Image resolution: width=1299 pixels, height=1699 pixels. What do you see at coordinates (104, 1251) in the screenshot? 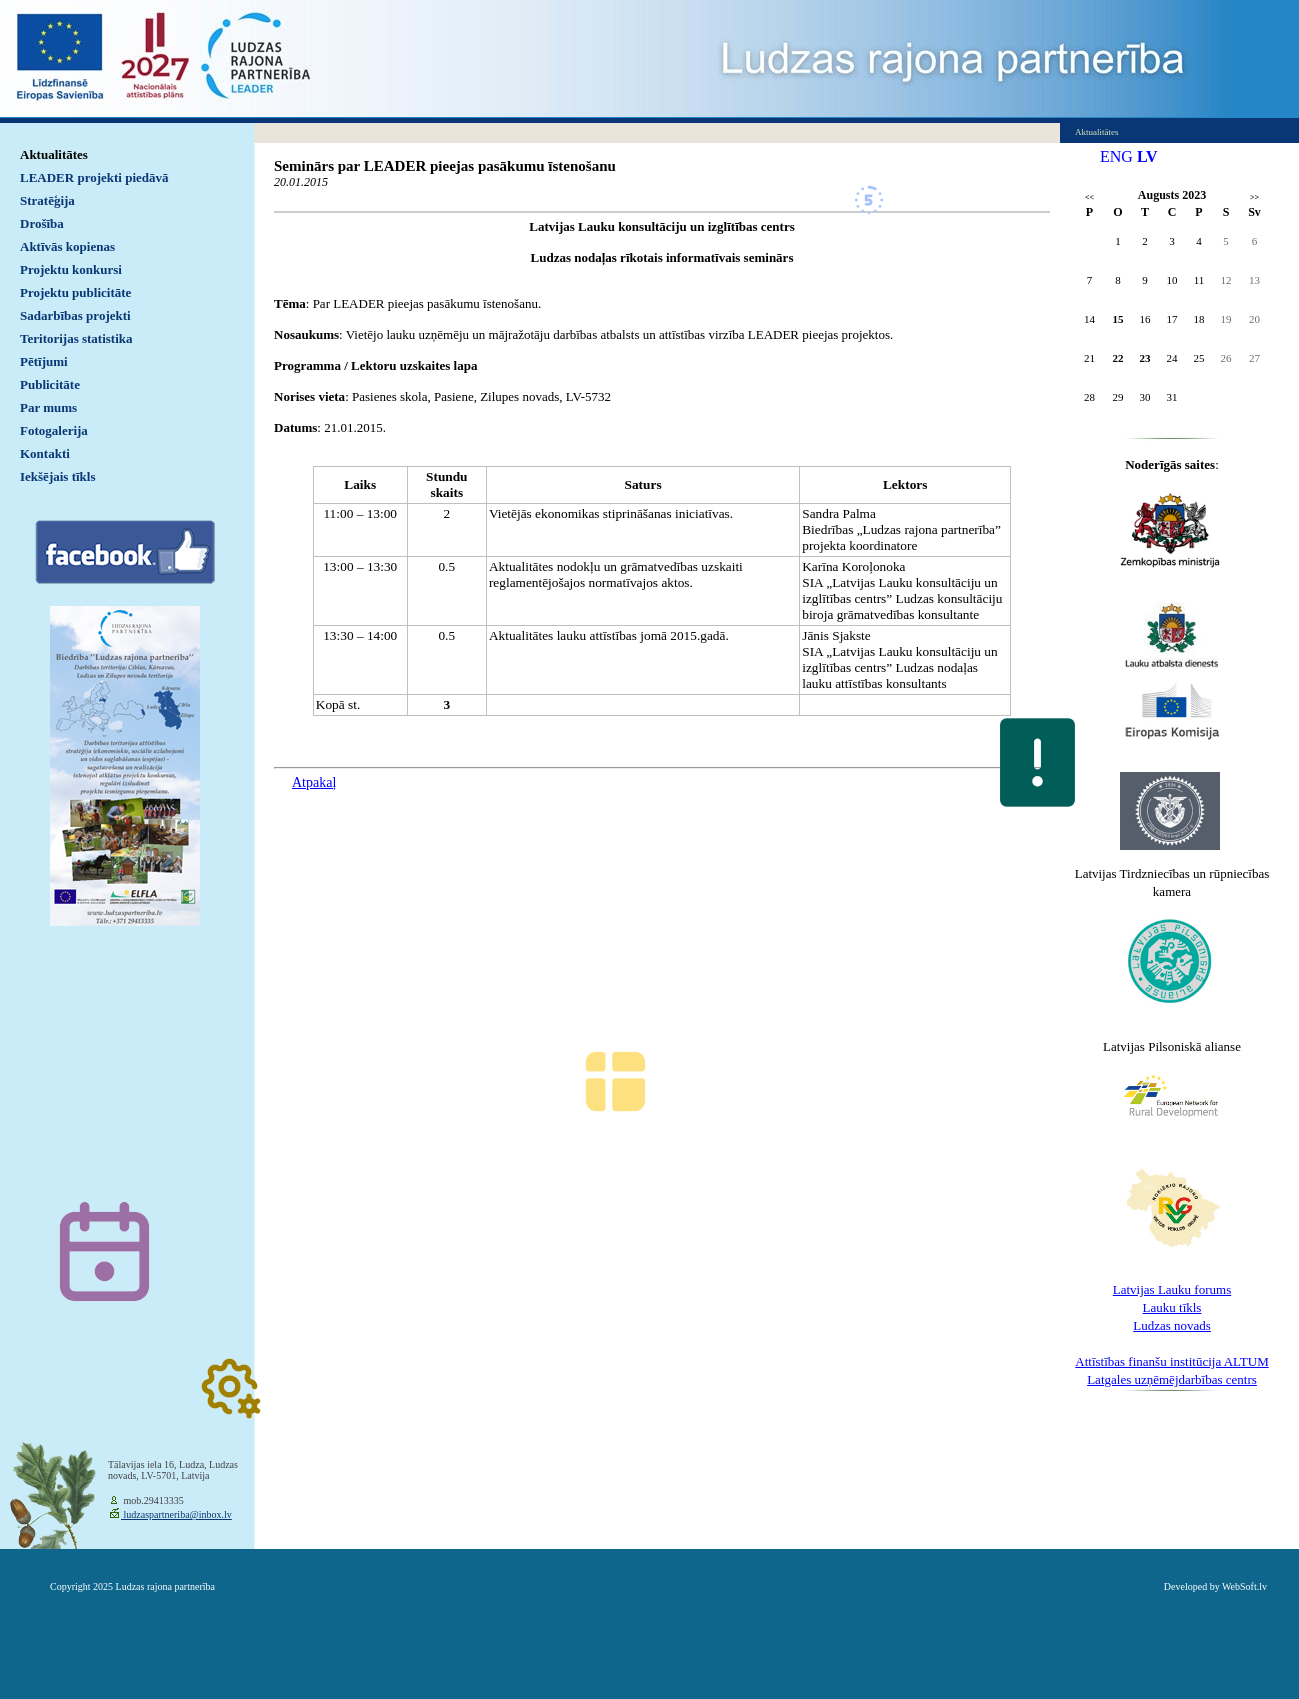
I see `view upcoming deadlines or due dates` at bounding box center [104, 1251].